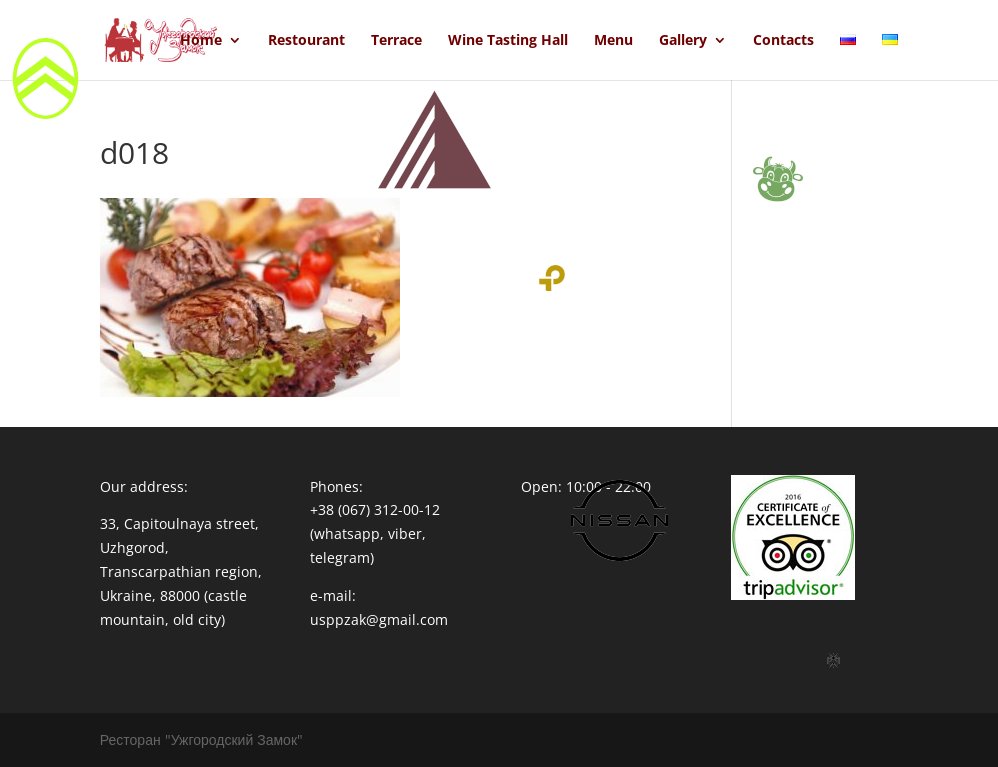  What do you see at coordinates (434, 139) in the screenshot?
I see `exoscale cloud services logo` at bounding box center [434, 139].